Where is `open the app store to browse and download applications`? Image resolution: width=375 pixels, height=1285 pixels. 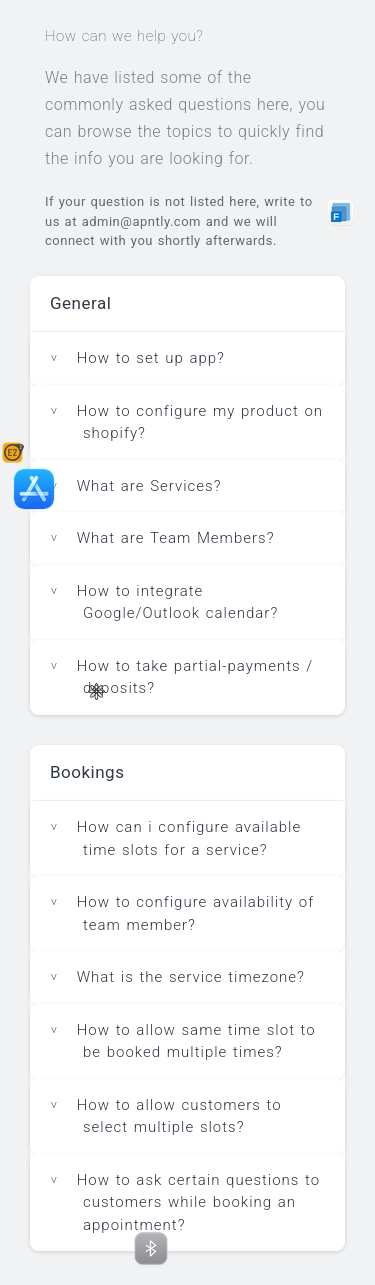 open the app store to browse and download applications is located at coordinates (34, 489).